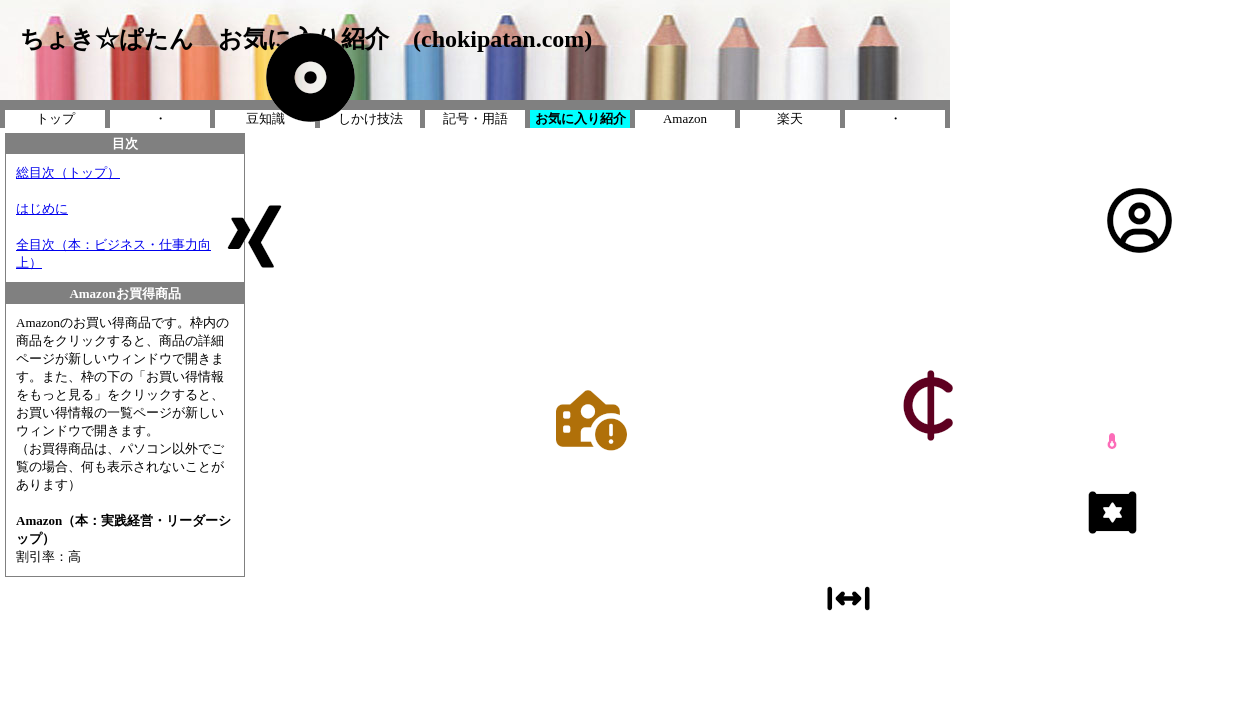 The width and height of the screenshot is (1252, 720). Describe the element at coordinates (848, 598) in the screenshot. I see `adjust horizontal spacing or margins` at that location.